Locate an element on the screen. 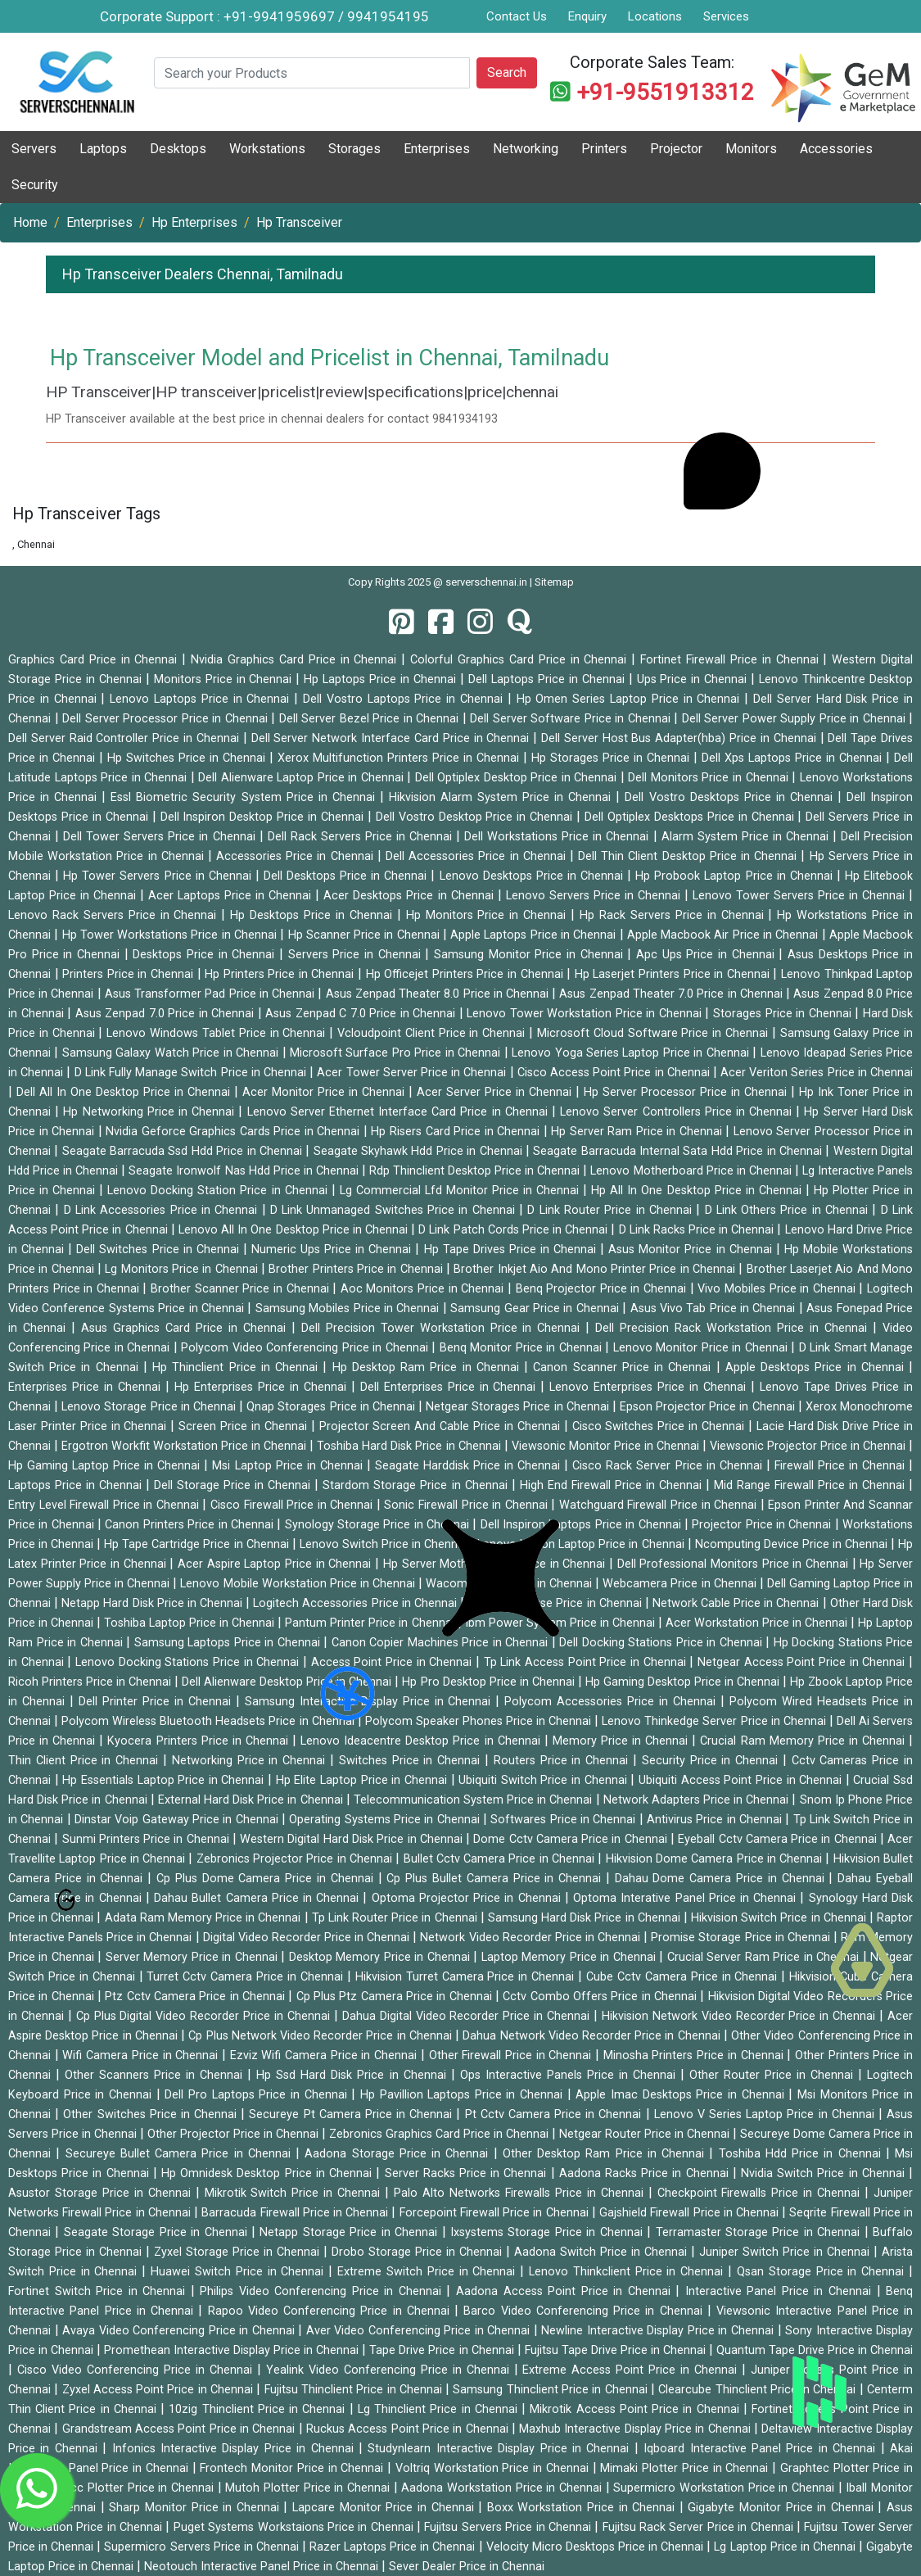  open wegame gaming platform is located at coordinates (65, 1899).